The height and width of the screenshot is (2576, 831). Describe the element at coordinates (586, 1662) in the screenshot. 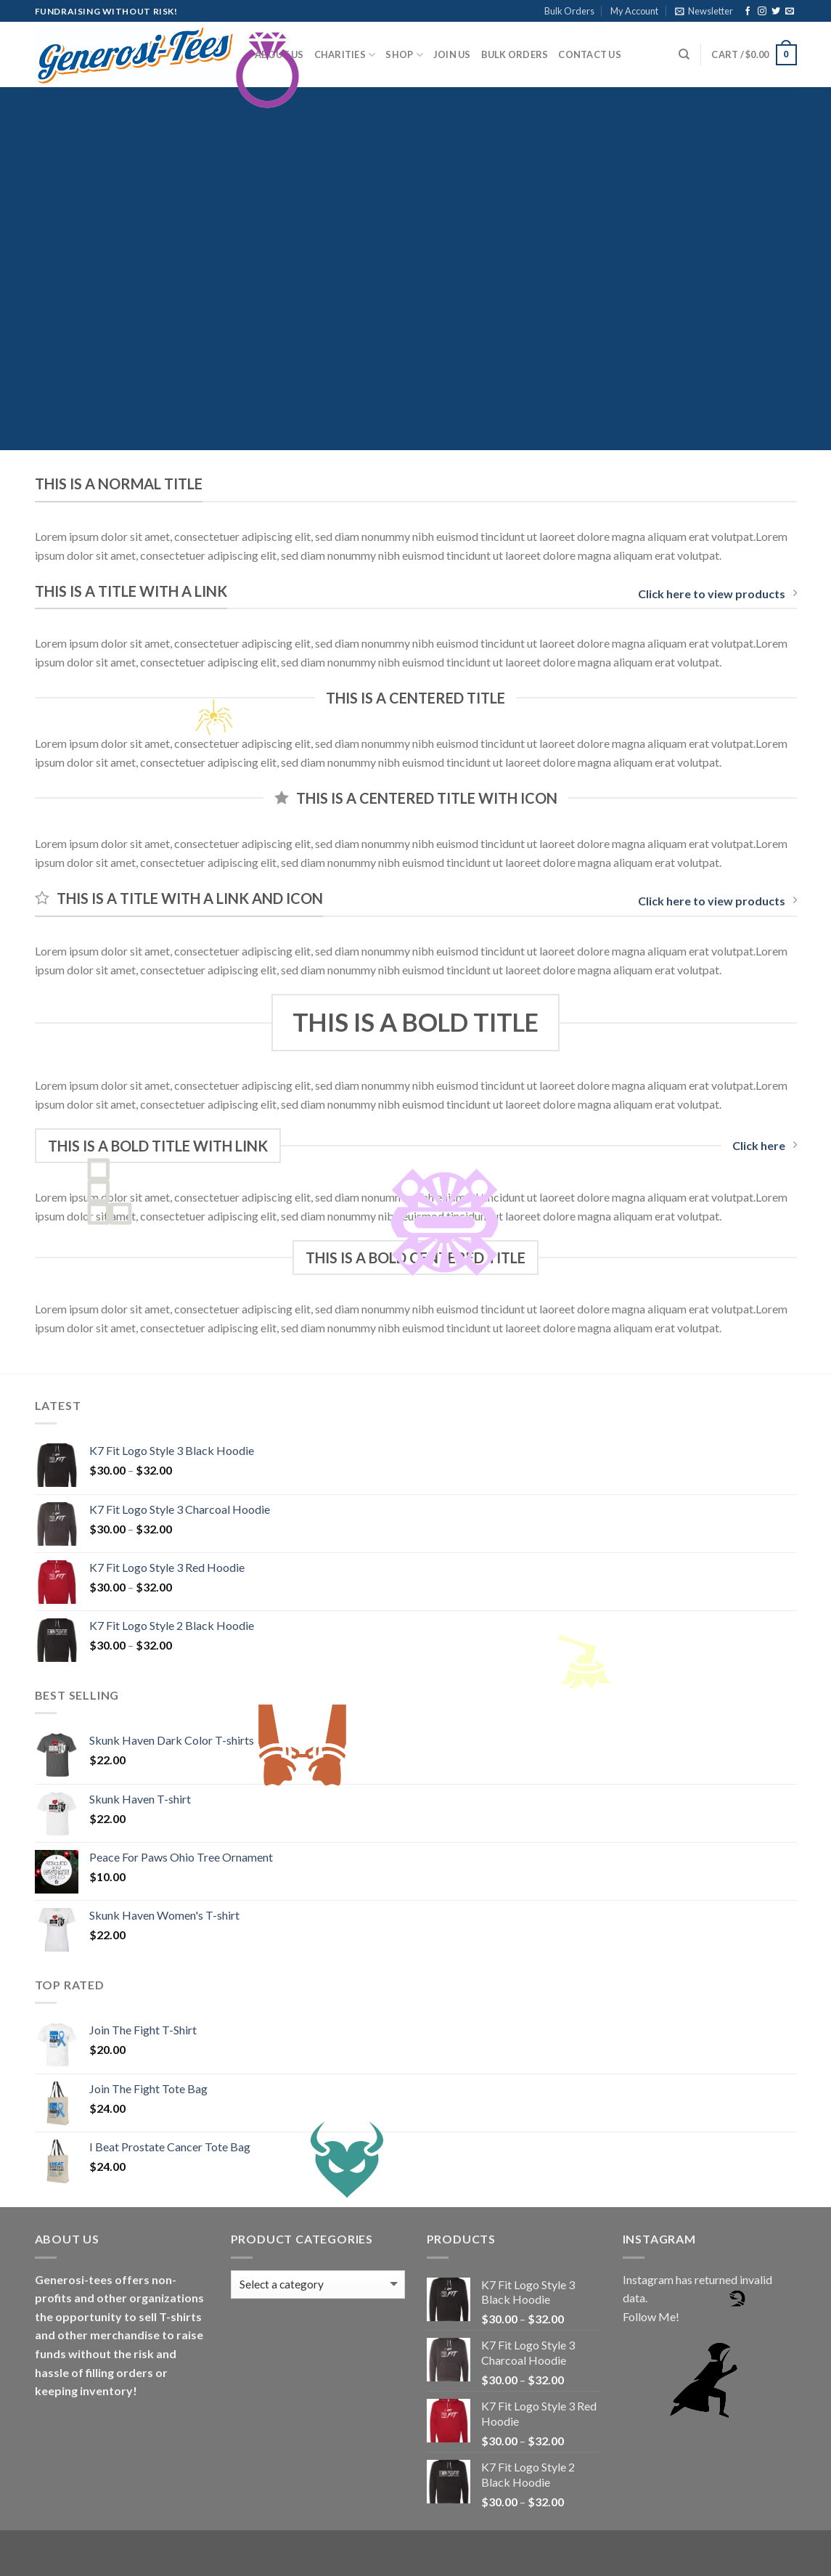

I see `access woodcutting or lumber resources` at that location.